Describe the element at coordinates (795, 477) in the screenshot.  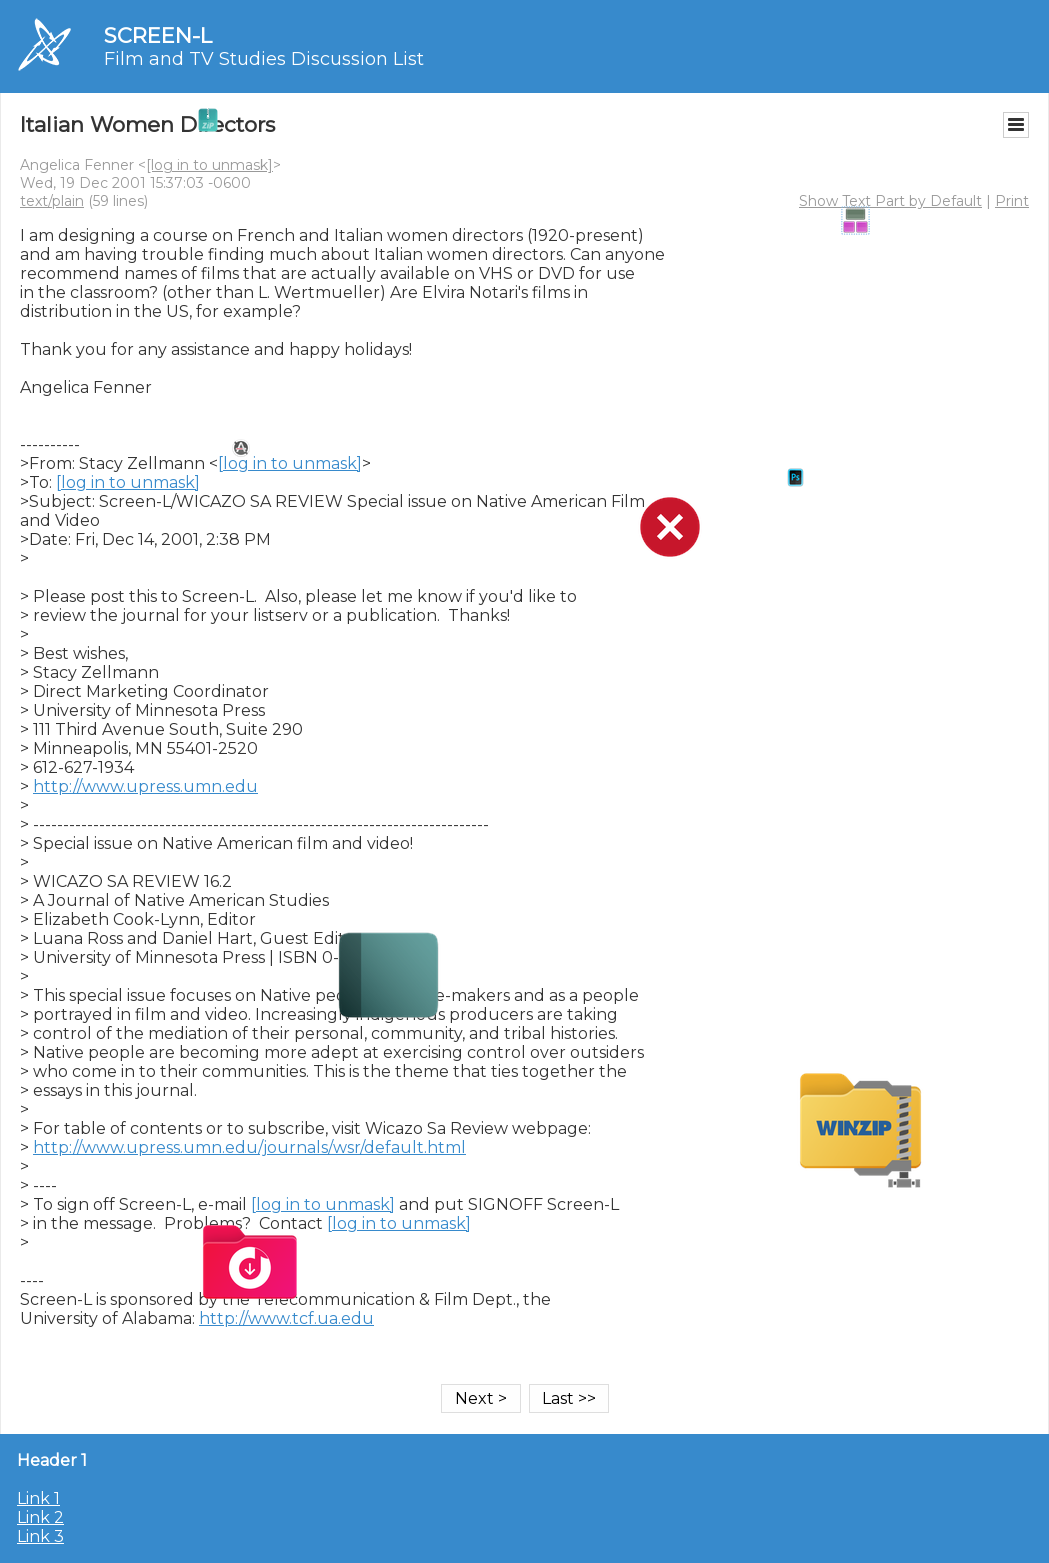
I see `adobe photoshop file type indicator` at that location.